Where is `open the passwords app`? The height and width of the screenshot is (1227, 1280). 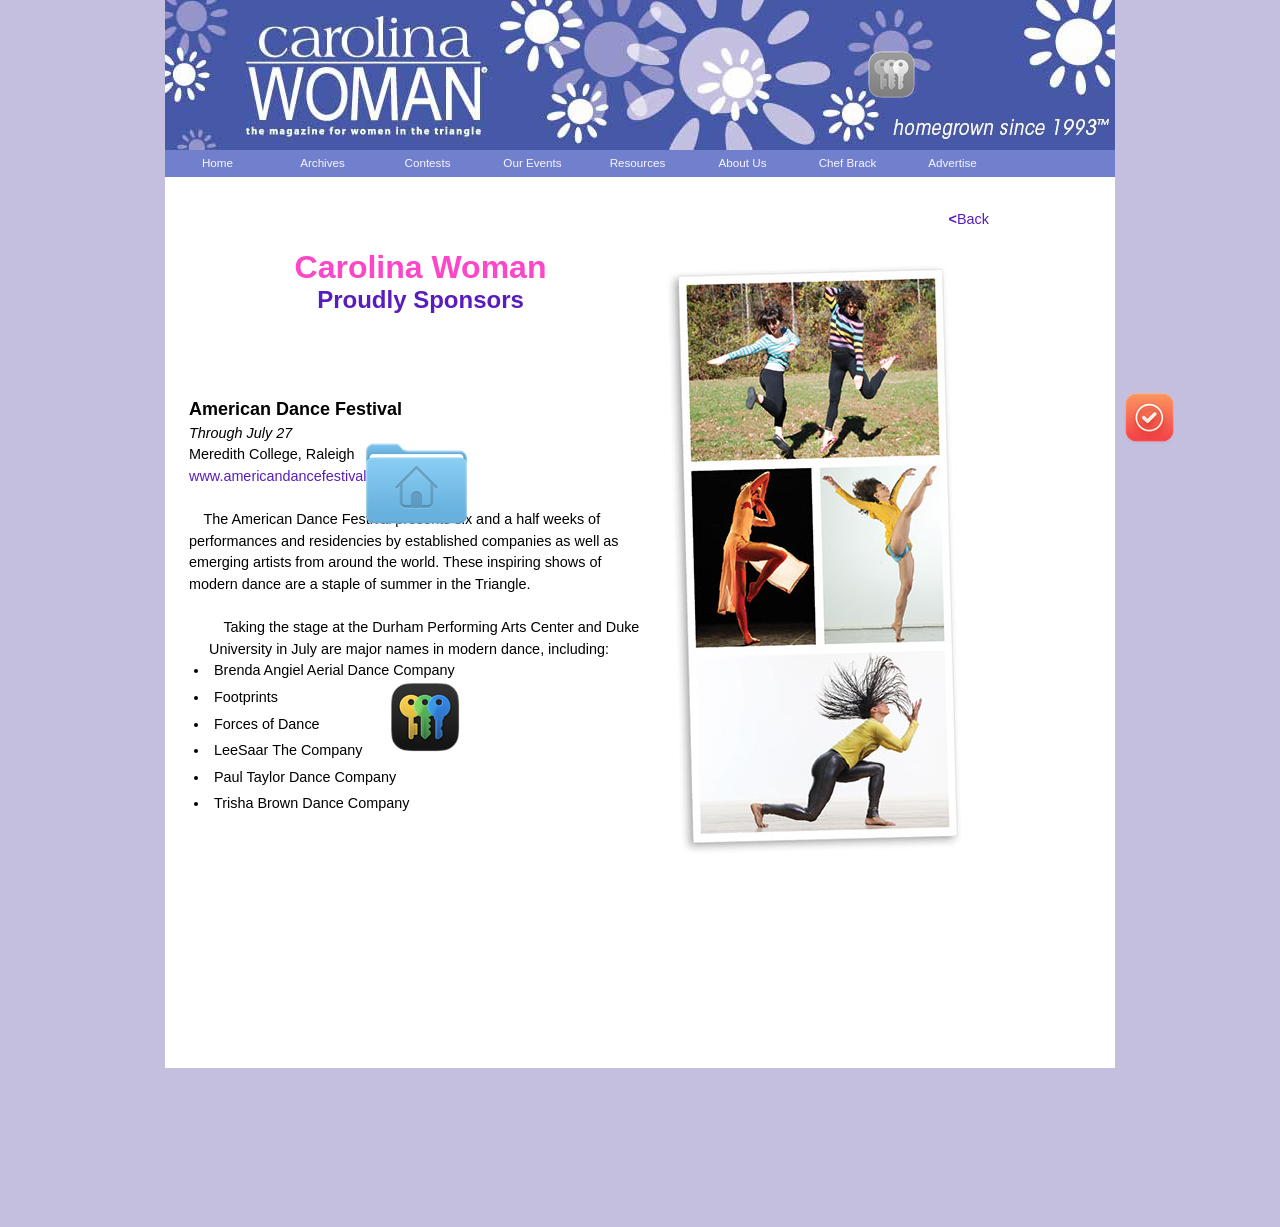 open the passwords app is located at coordinates (425, 717).